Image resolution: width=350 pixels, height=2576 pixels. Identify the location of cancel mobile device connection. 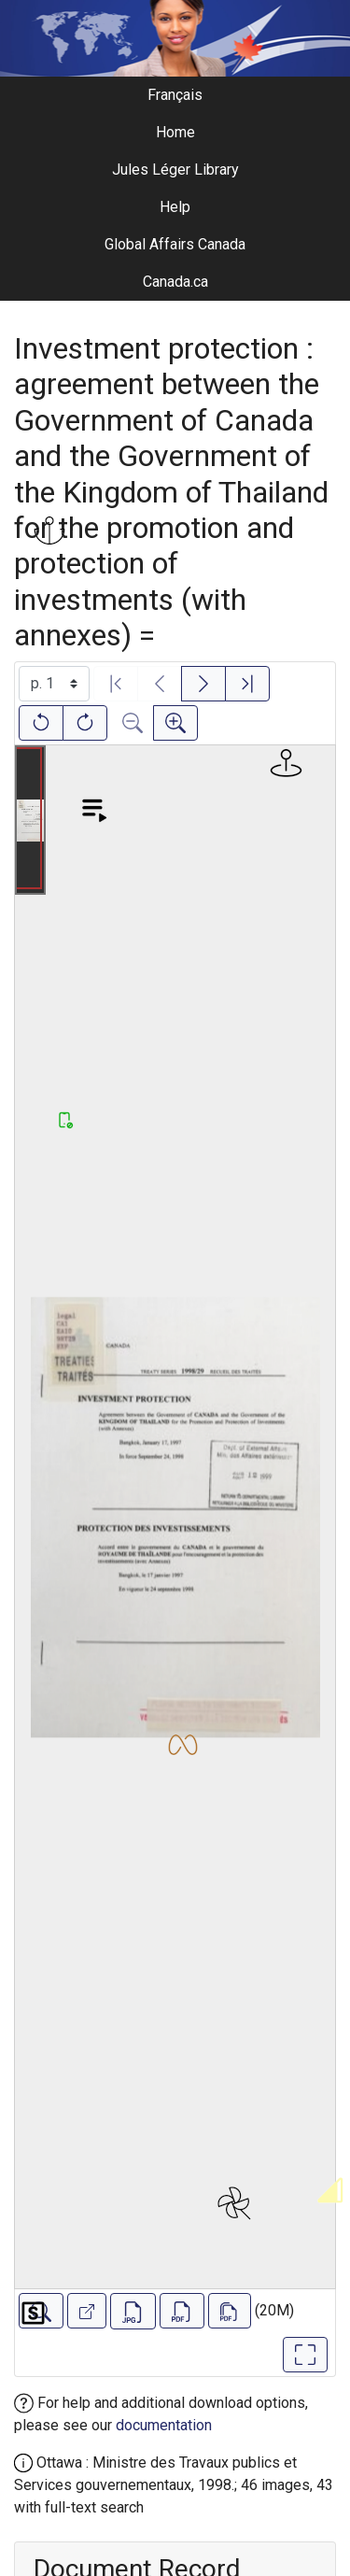
(64, 1120).